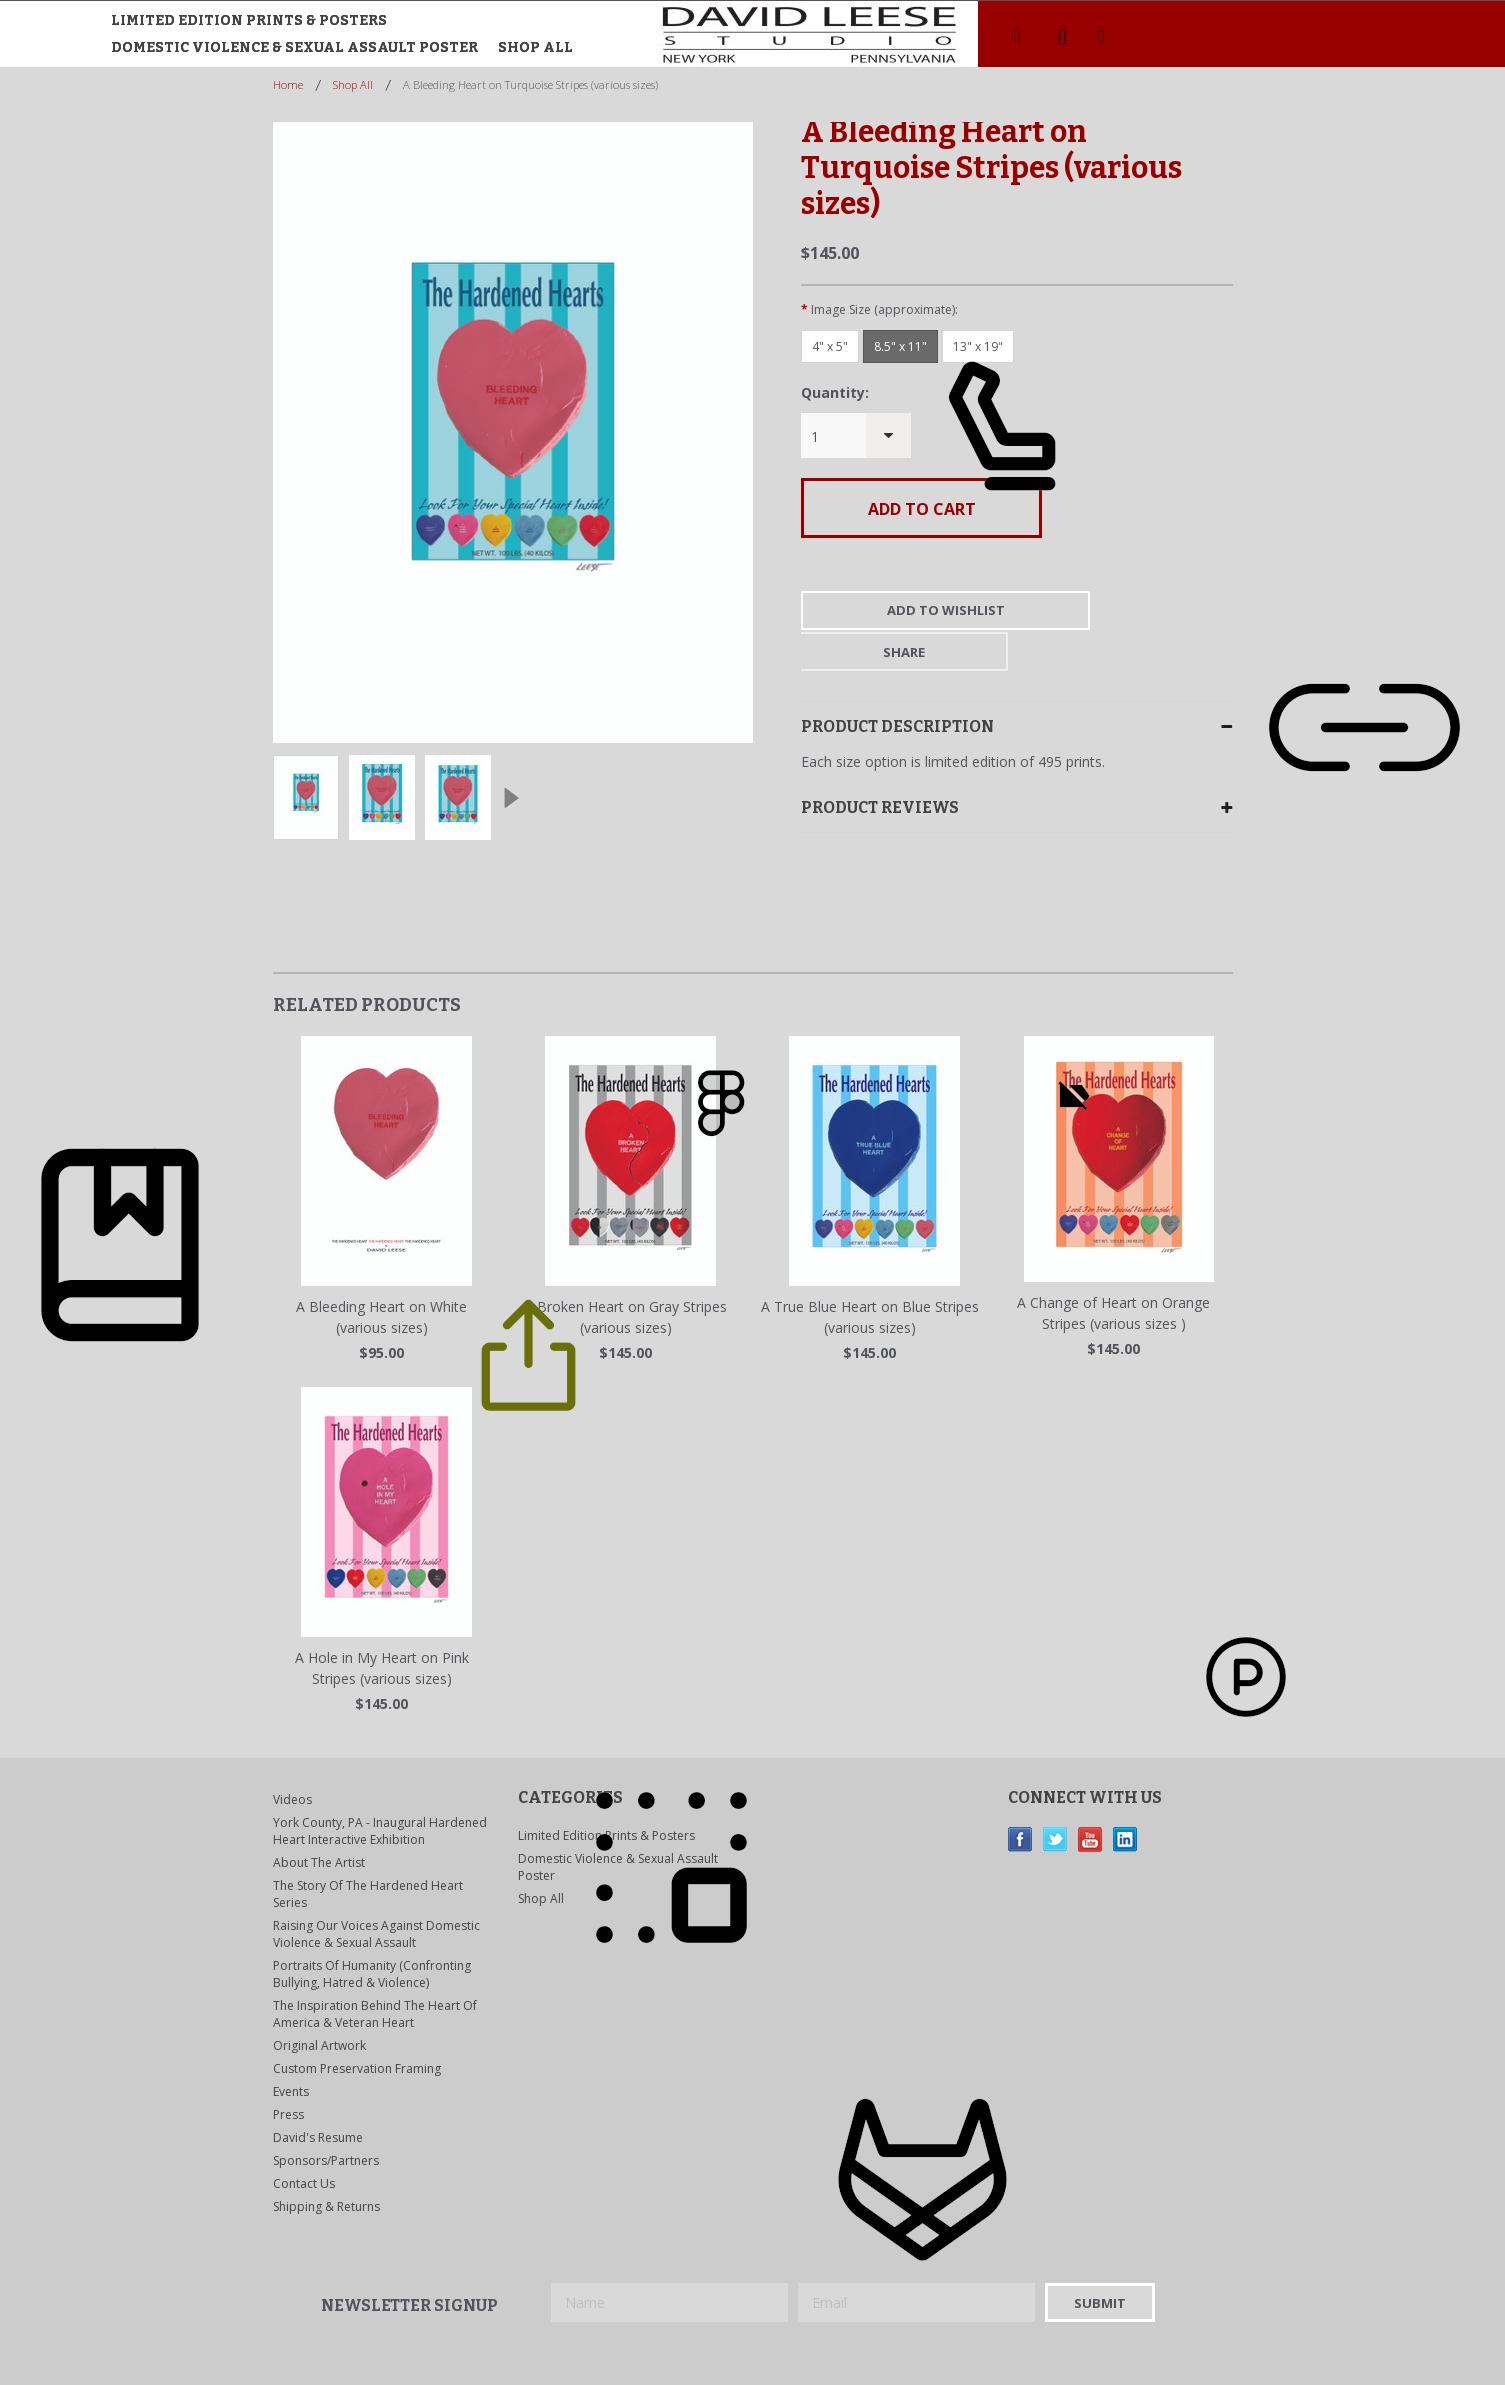 The height and width of the screenshot is (2385, 1505). What do you see at coordinates (1000, 426) in the screenshot?
I see `select or reserve a seat` at bounding box center [1000, 426].